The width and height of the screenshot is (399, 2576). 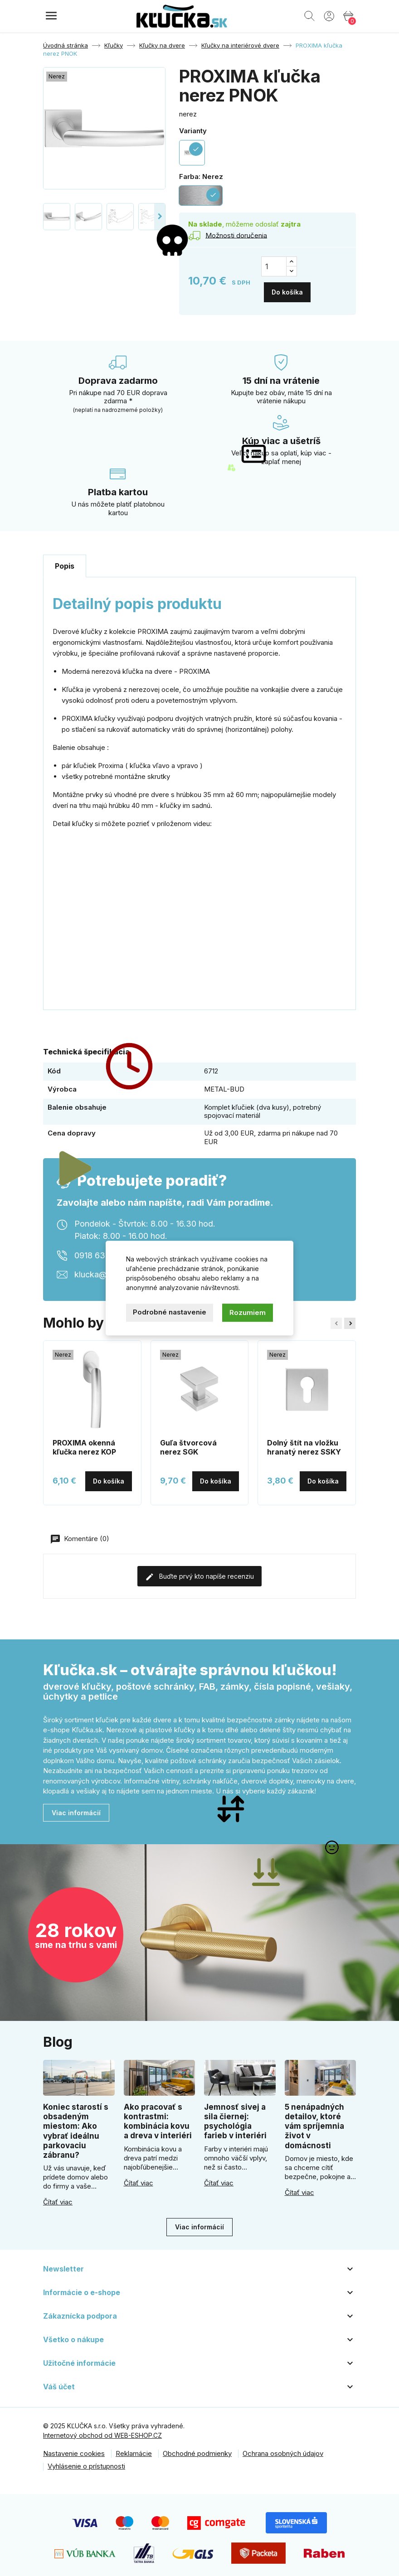 I want to click on indicates danger or fatal error, so click(x=172, y=240).